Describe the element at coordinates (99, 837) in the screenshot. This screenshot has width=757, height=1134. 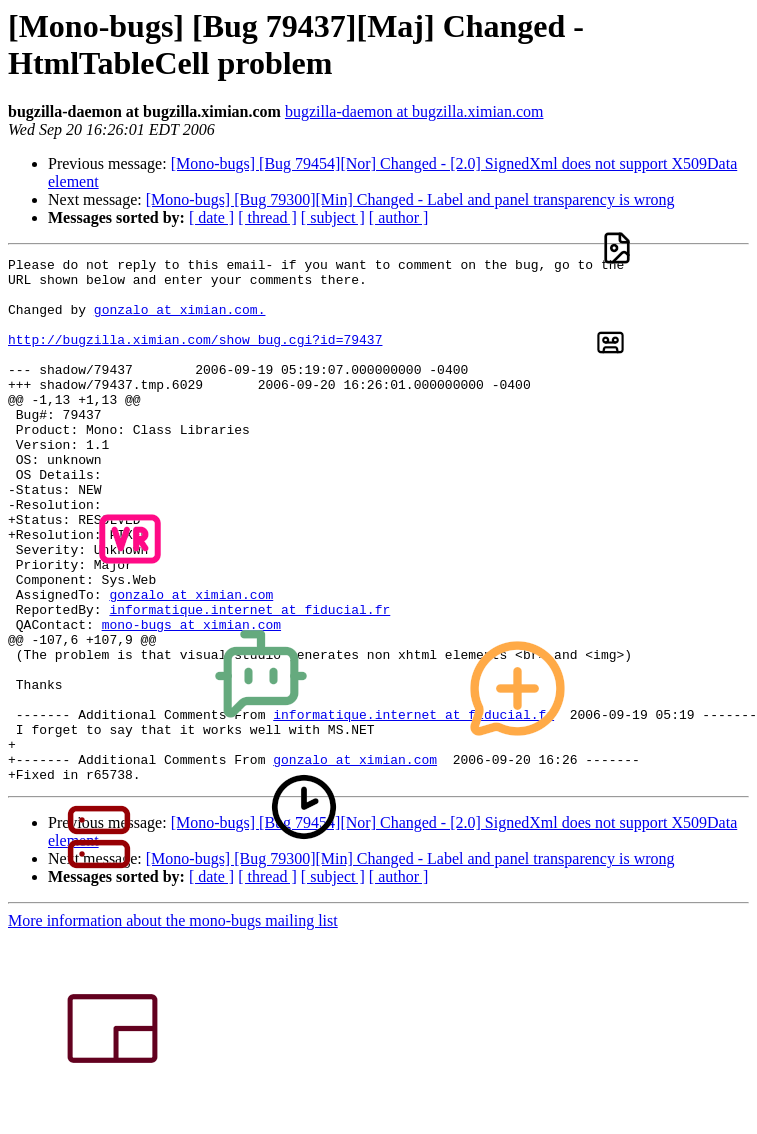
I see `access server settings or management` at that location.